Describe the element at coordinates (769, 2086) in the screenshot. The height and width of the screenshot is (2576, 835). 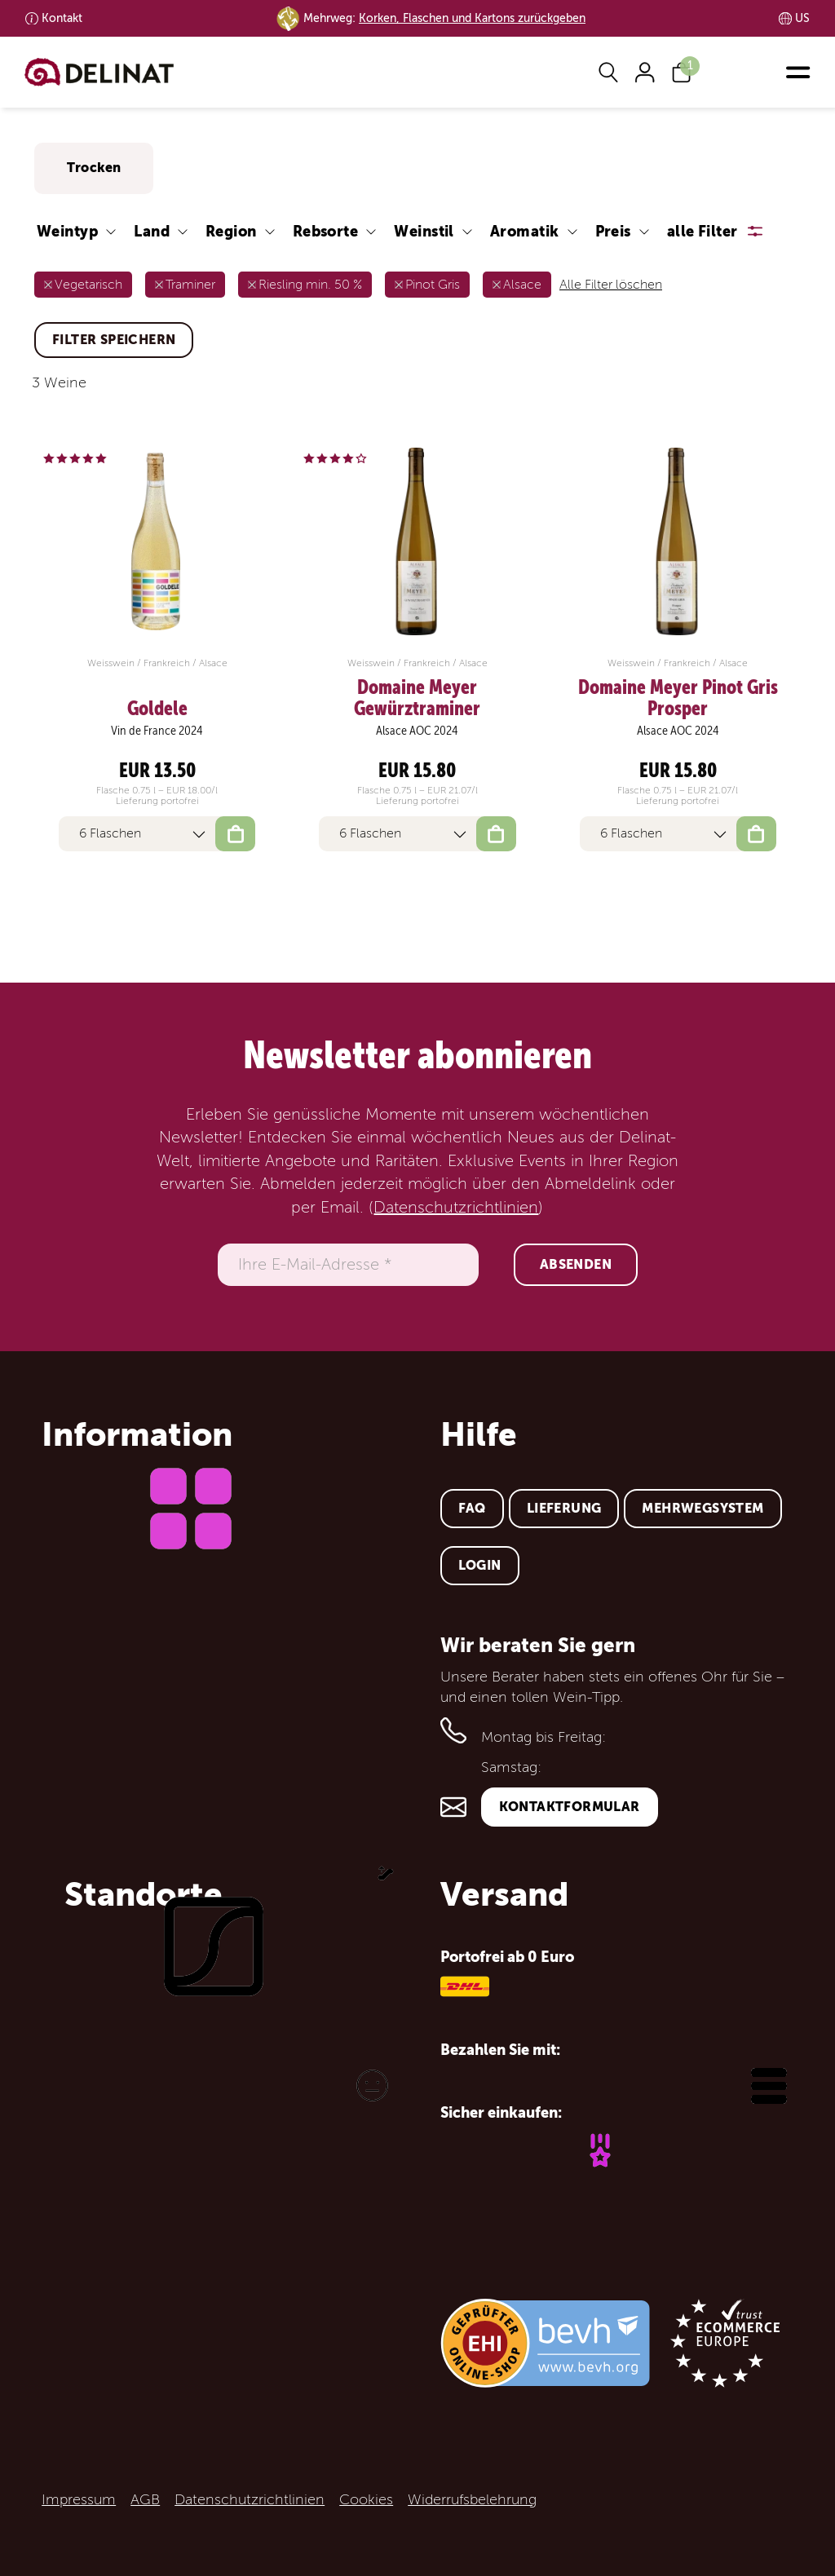
I see `view data in row format` at that location.